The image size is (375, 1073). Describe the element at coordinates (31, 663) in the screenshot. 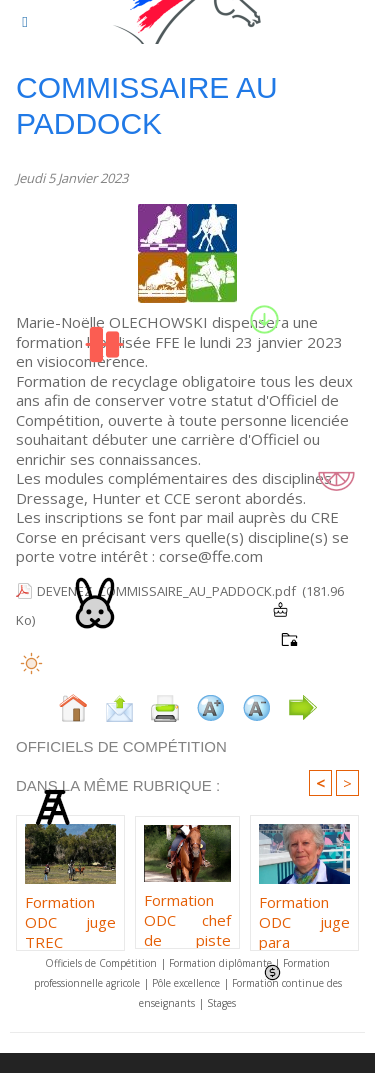

I see `toggle light mode or theme` at that location.